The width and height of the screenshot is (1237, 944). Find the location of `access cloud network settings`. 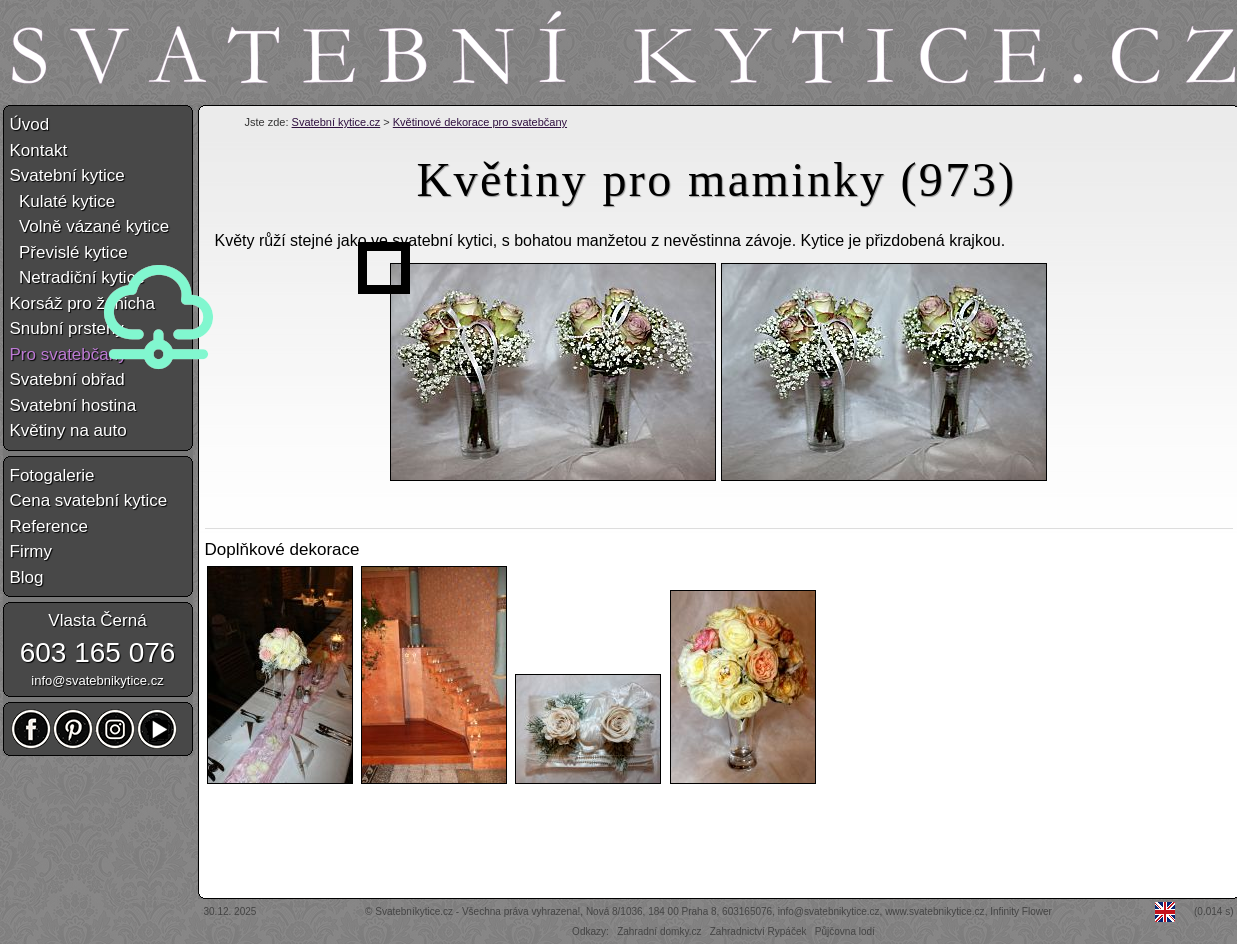

access cloud network settings is located at coordinates (158, 314).